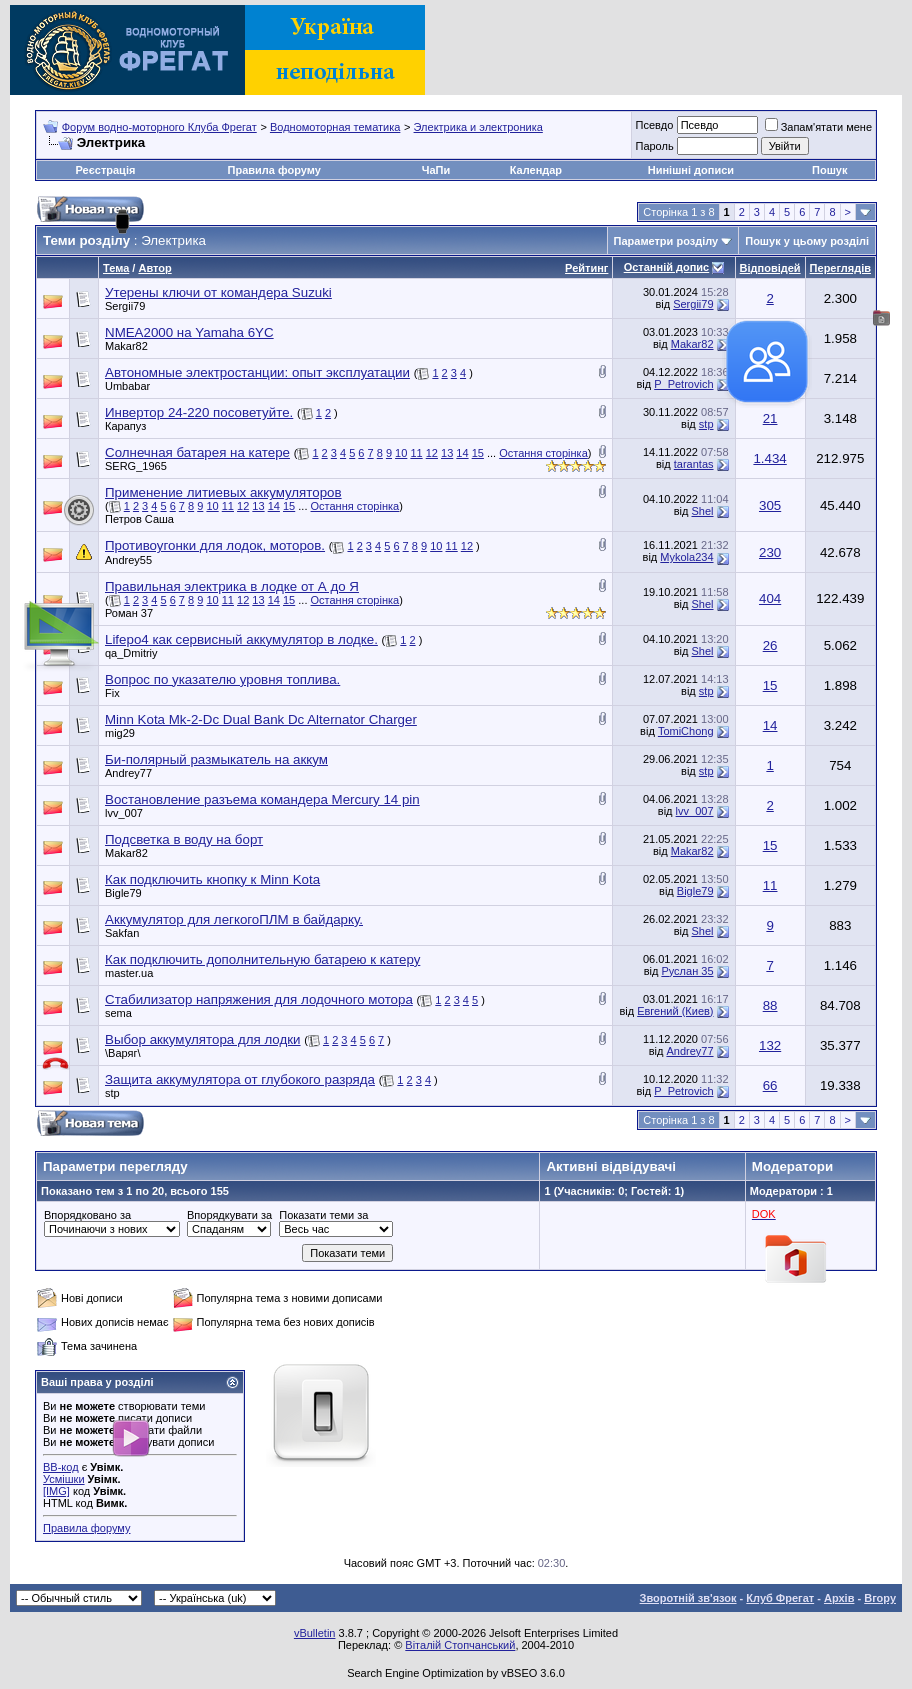 This screenshot has width=912, height=1689. I want to click on open microsoft office files folder, so click(795, 1260).